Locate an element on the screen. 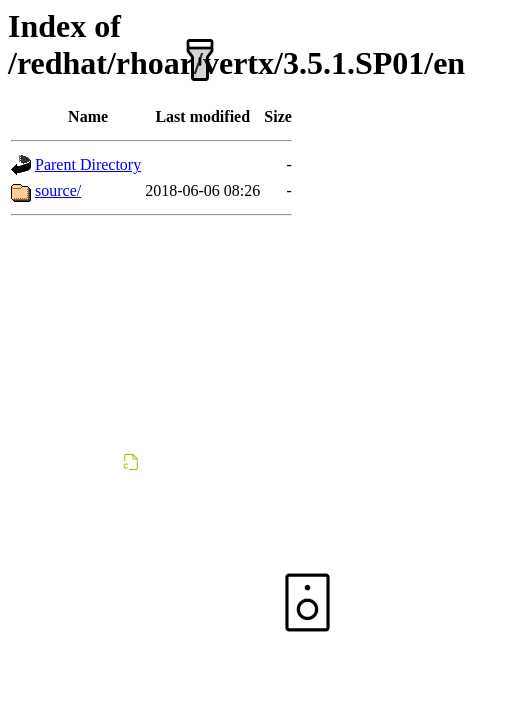 This screenshot has width=508, height=720. open a C programming language file is located at coordinates (131, 462).